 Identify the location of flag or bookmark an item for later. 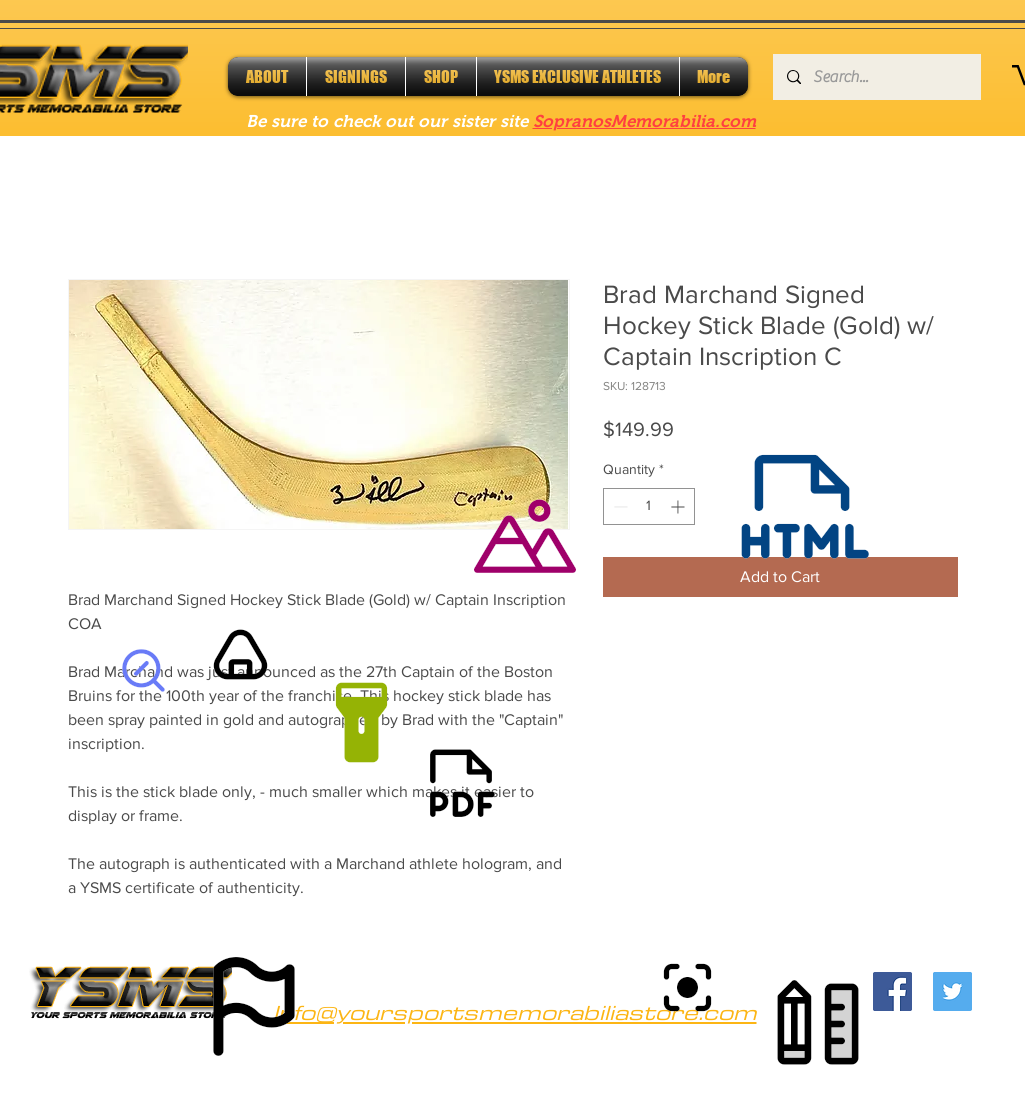
(254, 1005).